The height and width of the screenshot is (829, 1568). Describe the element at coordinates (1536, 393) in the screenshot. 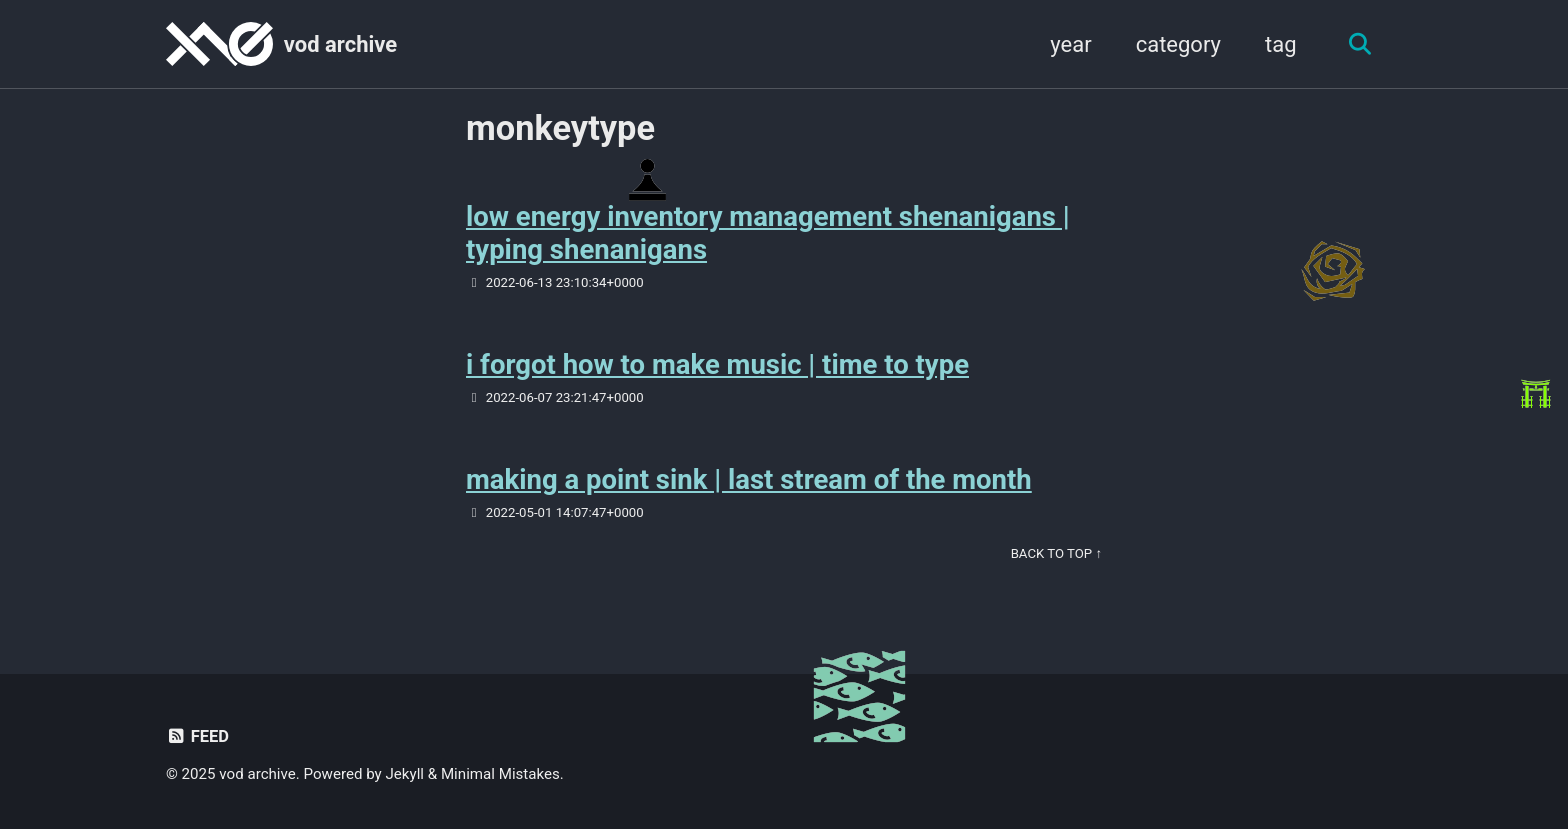

I see `access japanese cultural or religious content` at that location.